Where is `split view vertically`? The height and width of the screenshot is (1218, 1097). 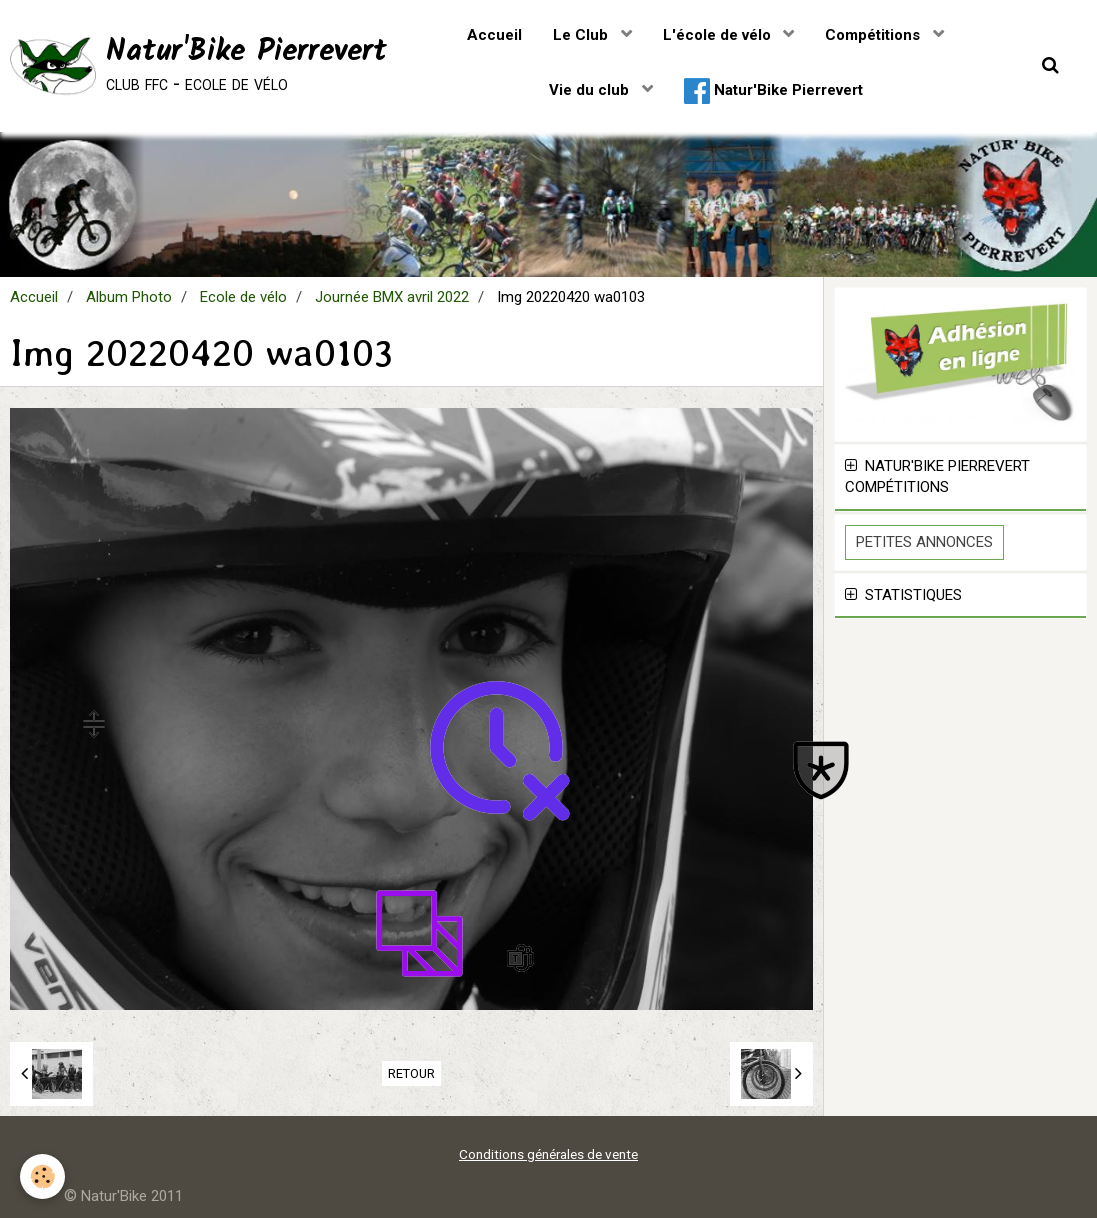 split view vertically is located at coordinates (94, 724).